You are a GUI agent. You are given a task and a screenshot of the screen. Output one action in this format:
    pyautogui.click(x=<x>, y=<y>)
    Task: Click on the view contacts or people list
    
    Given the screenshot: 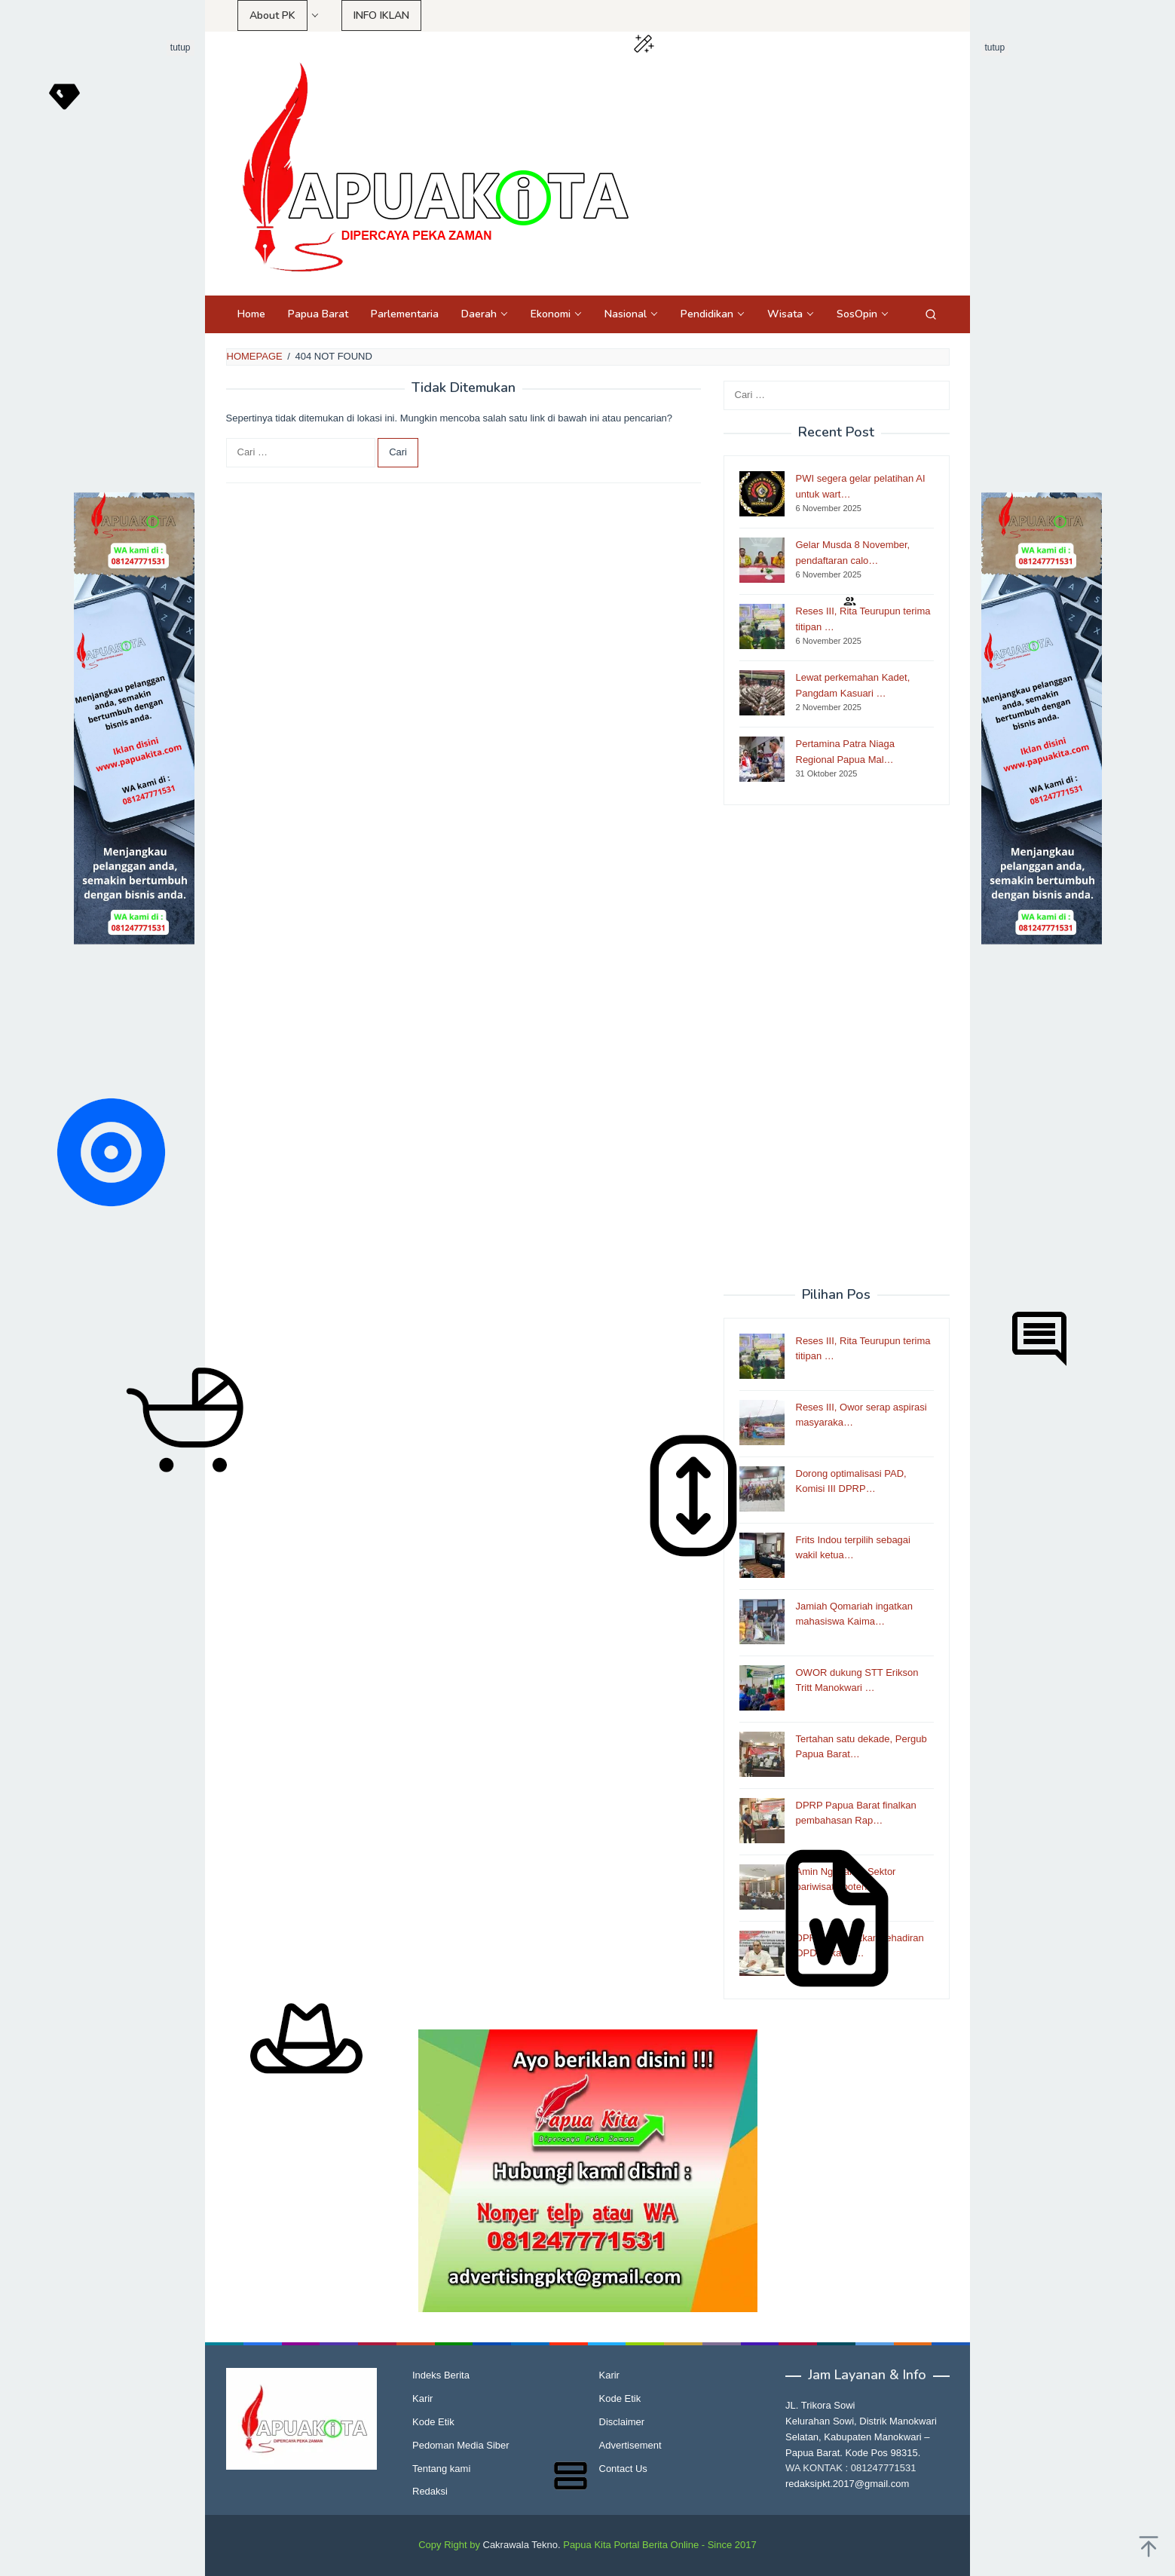 What is the action you would take?
    pyautogui.click(x=849, y=601)
    